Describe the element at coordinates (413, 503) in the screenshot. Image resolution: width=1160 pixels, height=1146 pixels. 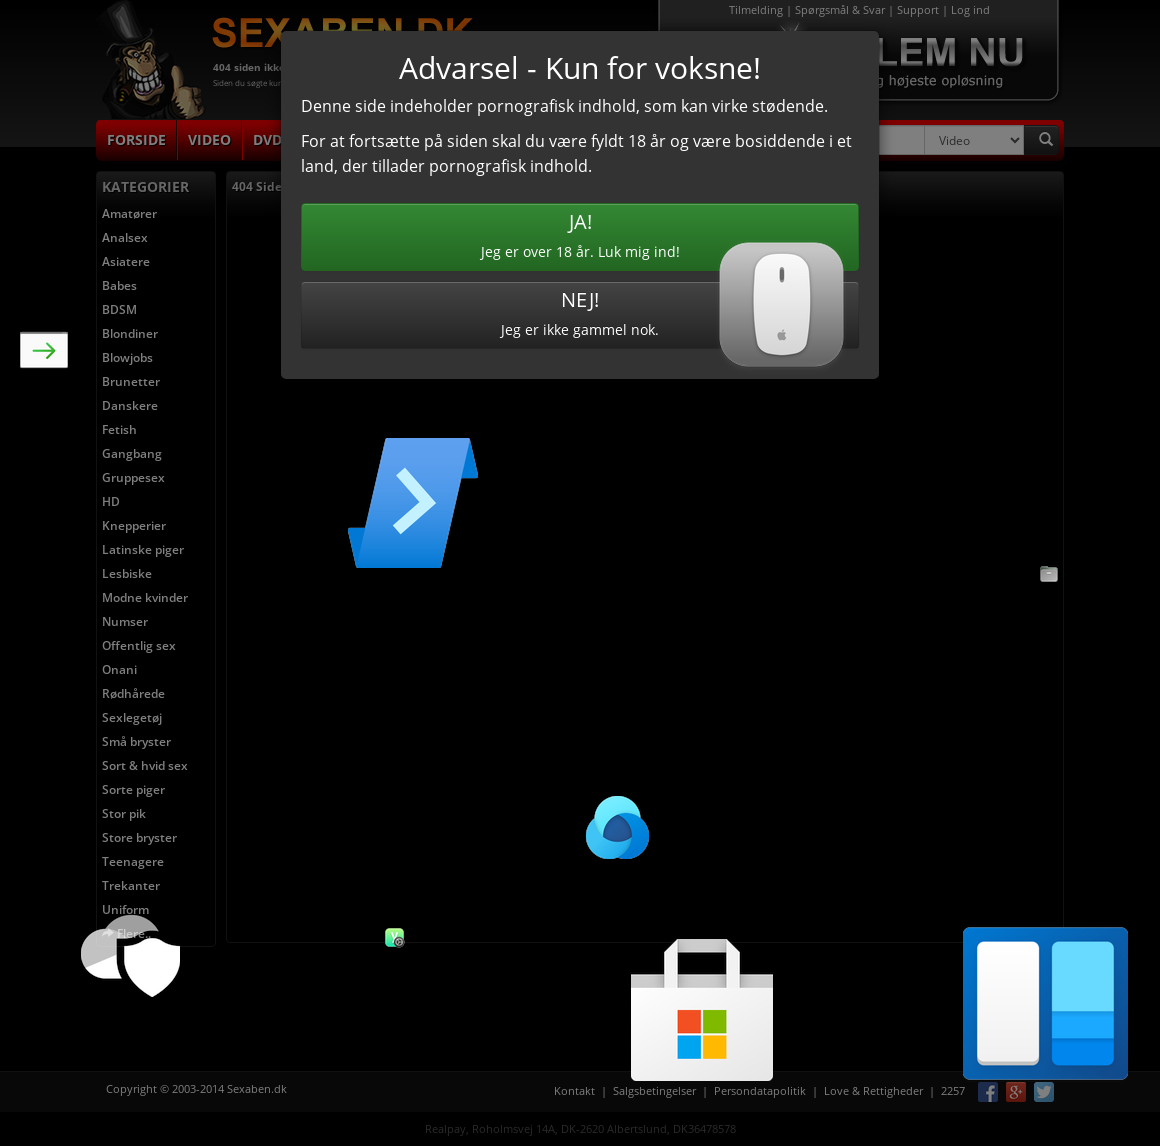
I see `open the scripts application` at that location.